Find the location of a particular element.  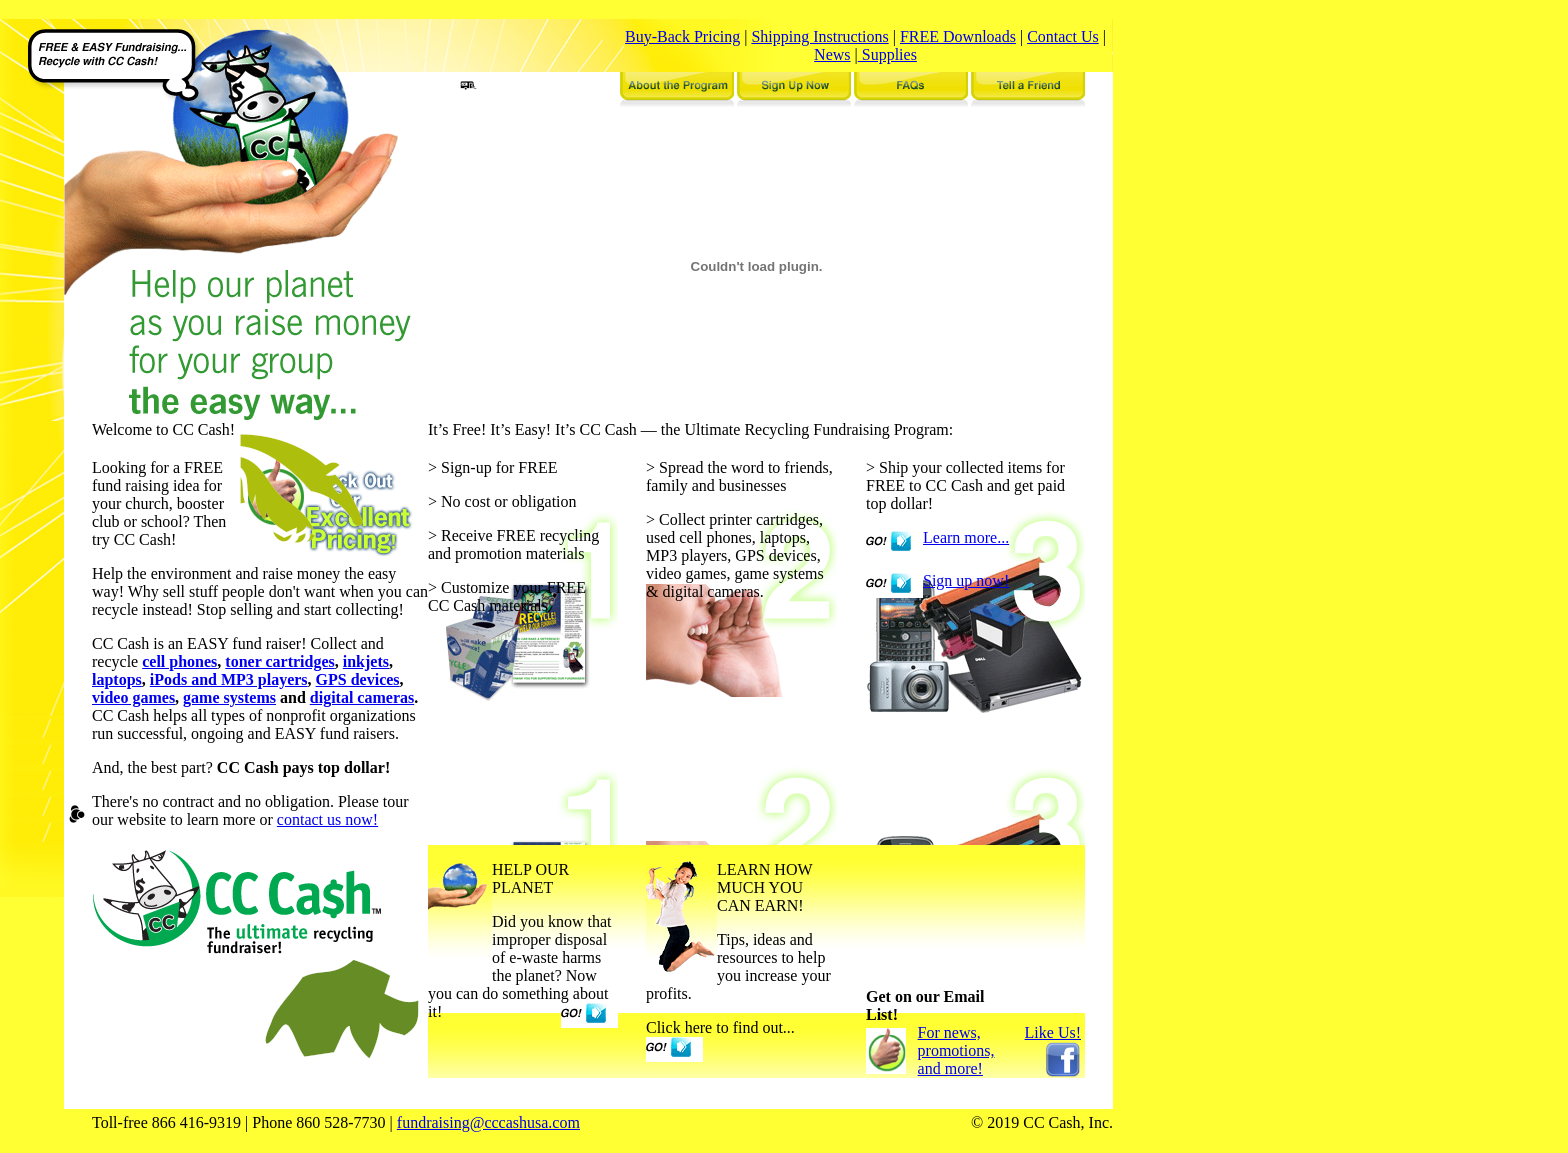

view molecular or chemical information is located at coordinates (77, 814).